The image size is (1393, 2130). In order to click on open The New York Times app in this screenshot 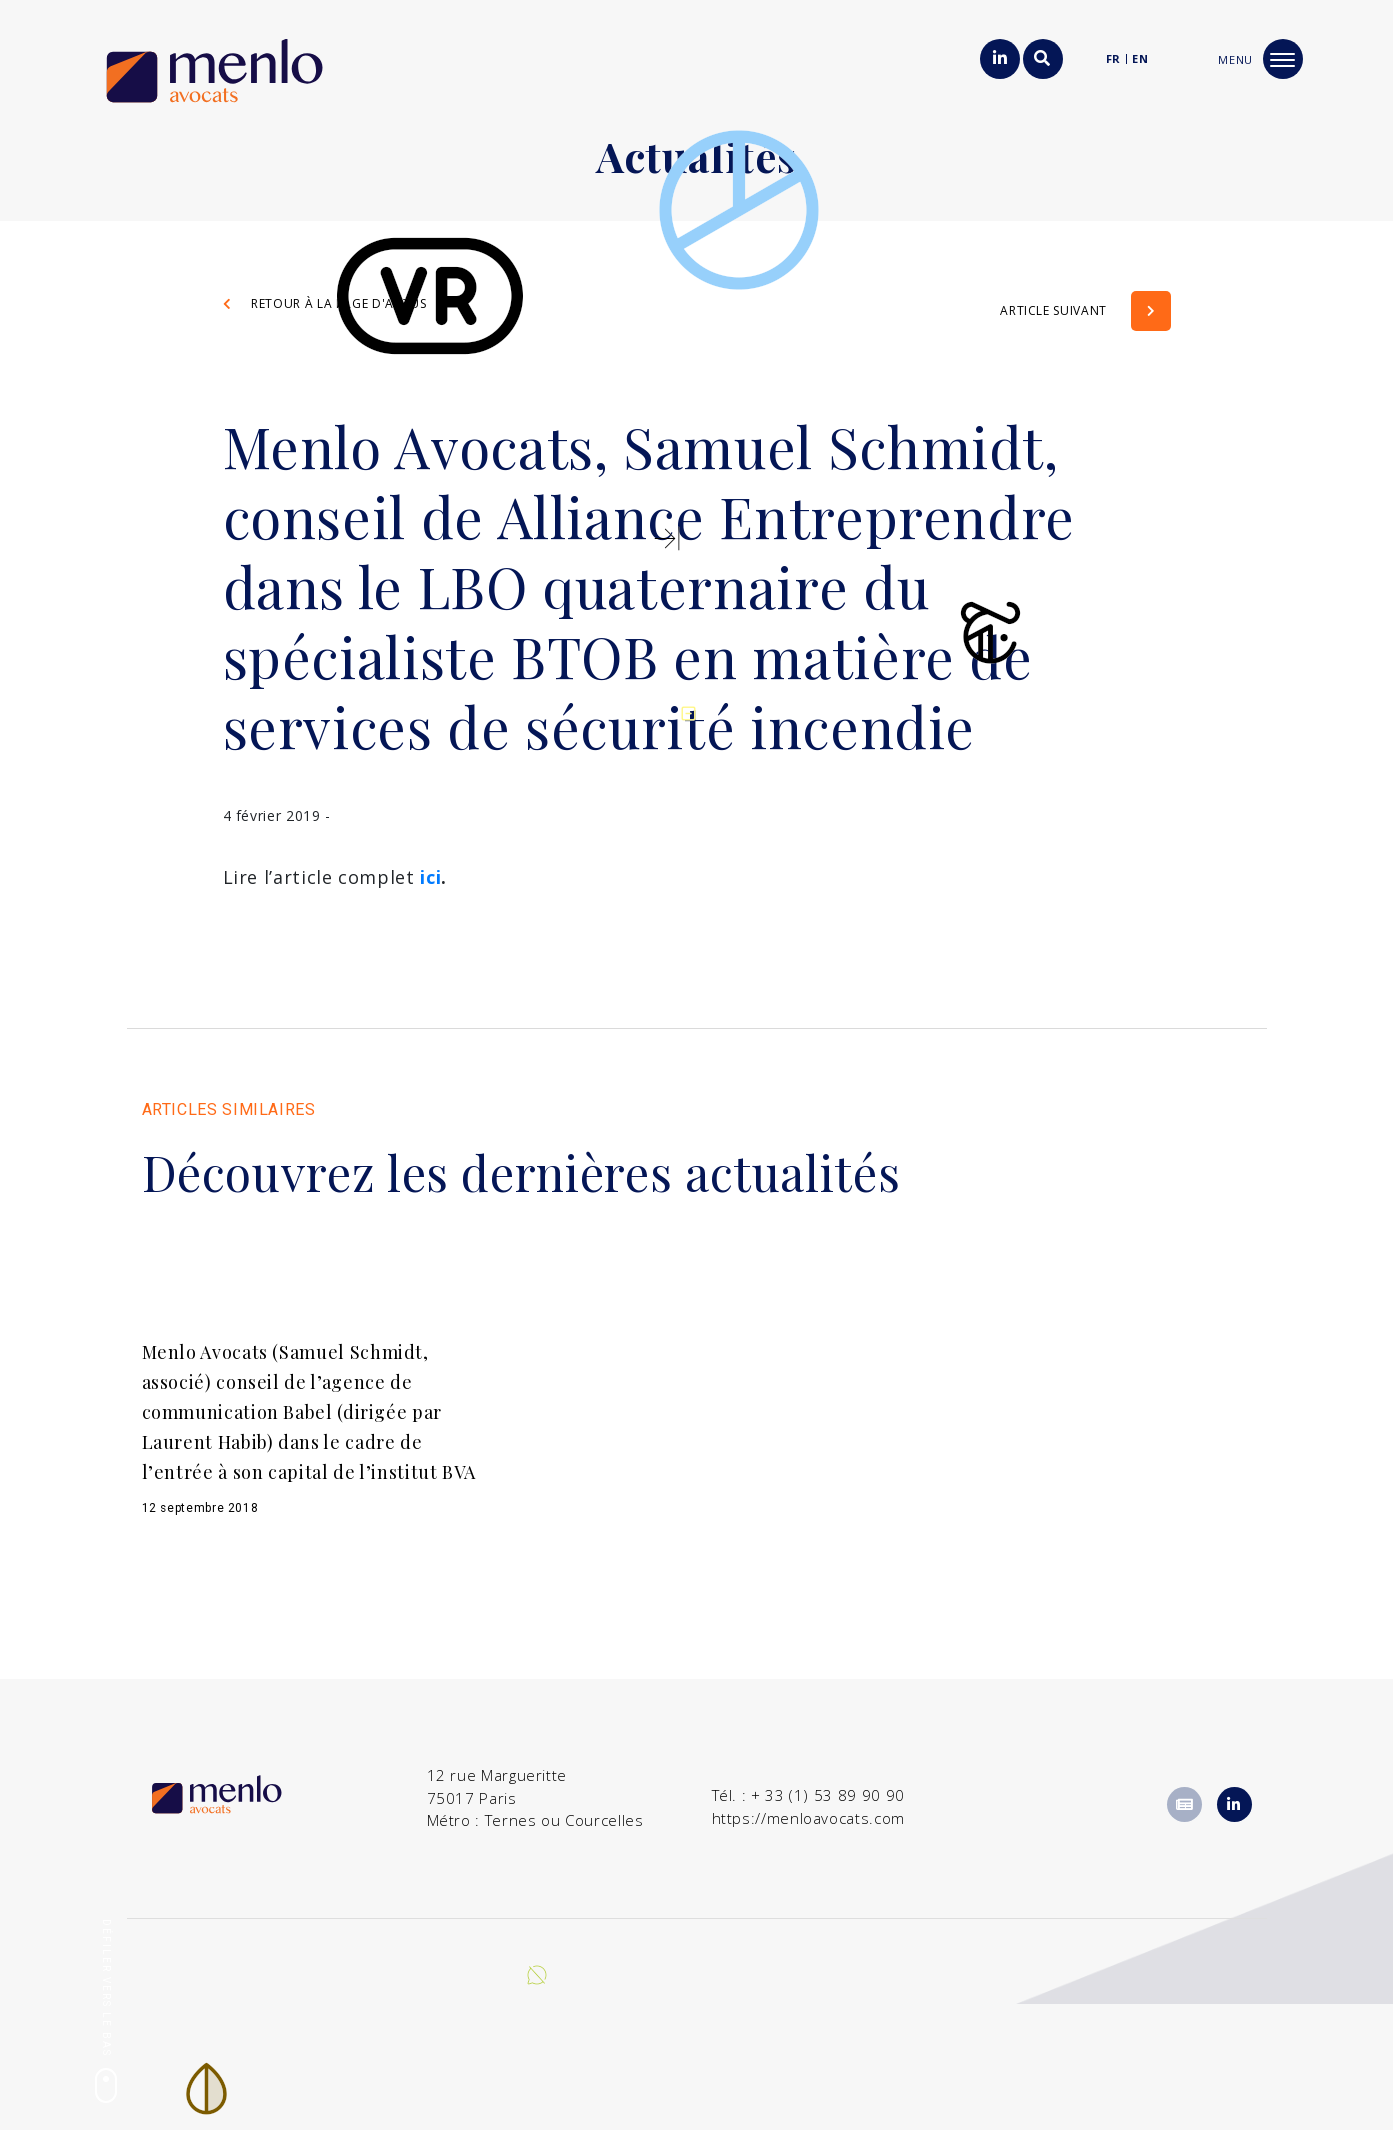, I will do `click(990, 631)`.